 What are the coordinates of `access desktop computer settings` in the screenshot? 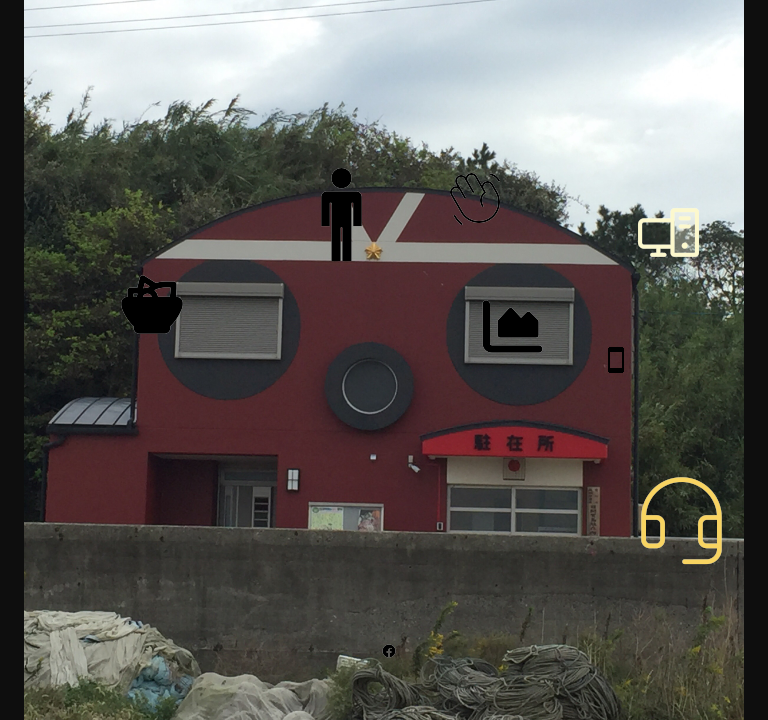 It's located at (668, 232).